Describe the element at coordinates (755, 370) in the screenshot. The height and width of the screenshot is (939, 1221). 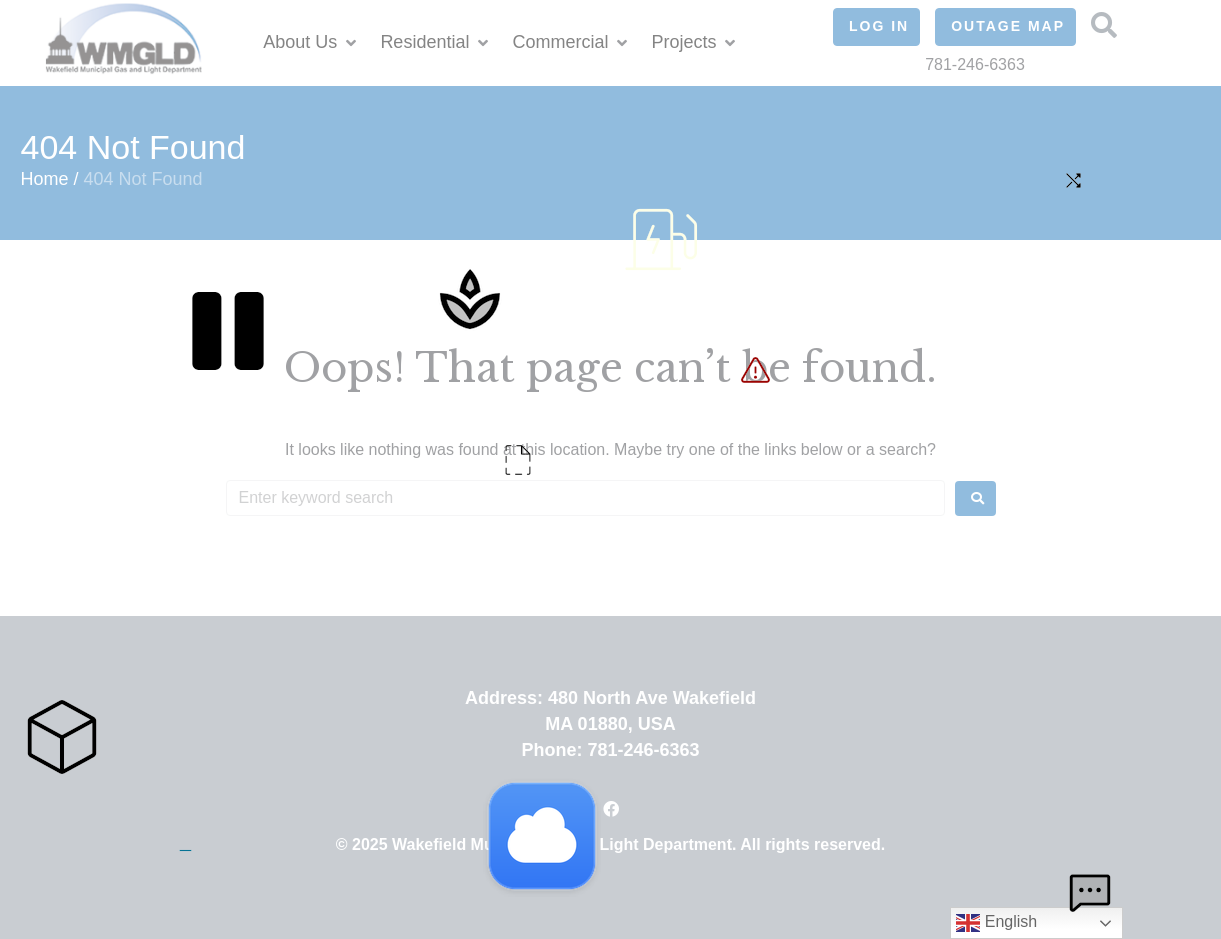
I see `indicates a warning or caution state` at that location.